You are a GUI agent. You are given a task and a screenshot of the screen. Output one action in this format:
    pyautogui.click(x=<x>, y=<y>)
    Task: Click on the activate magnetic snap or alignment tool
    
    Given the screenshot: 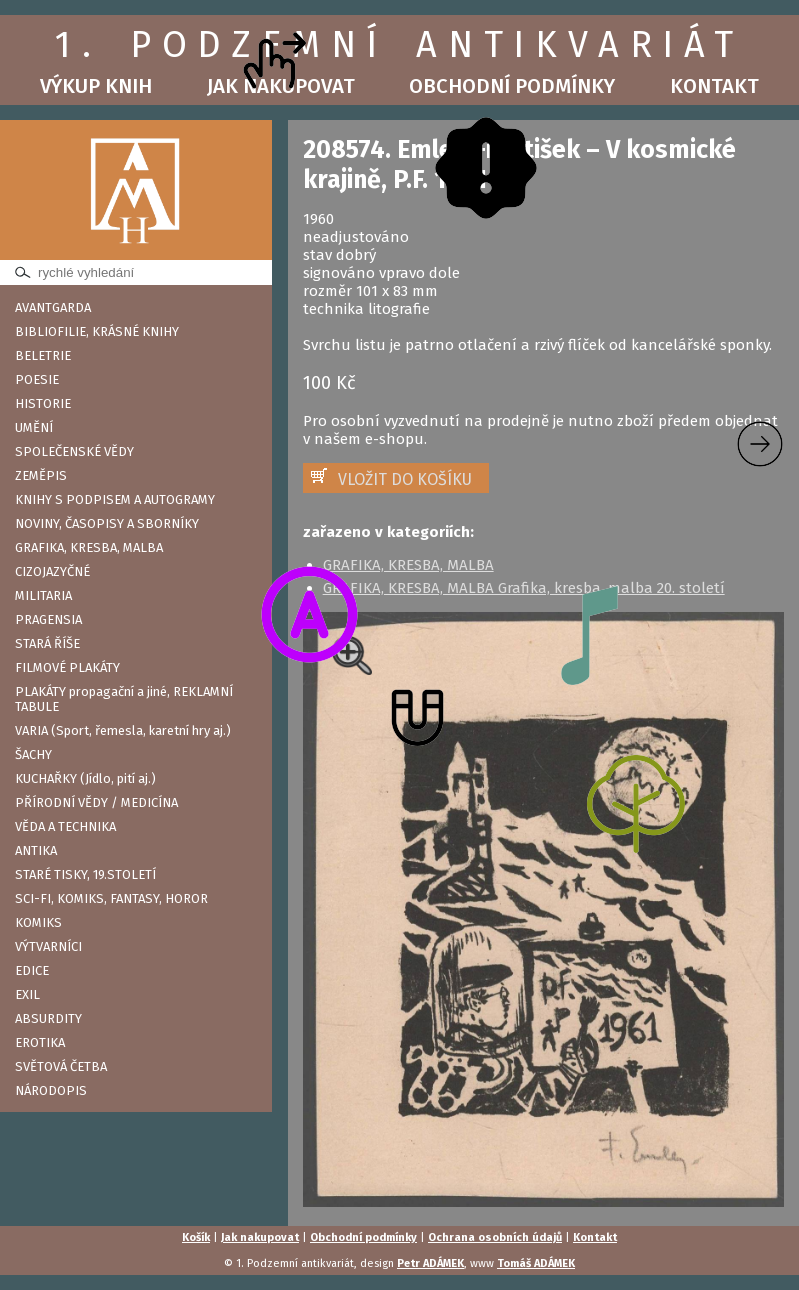 What is the action you would take?
    pyautogui.click(x=417, y=715)
    